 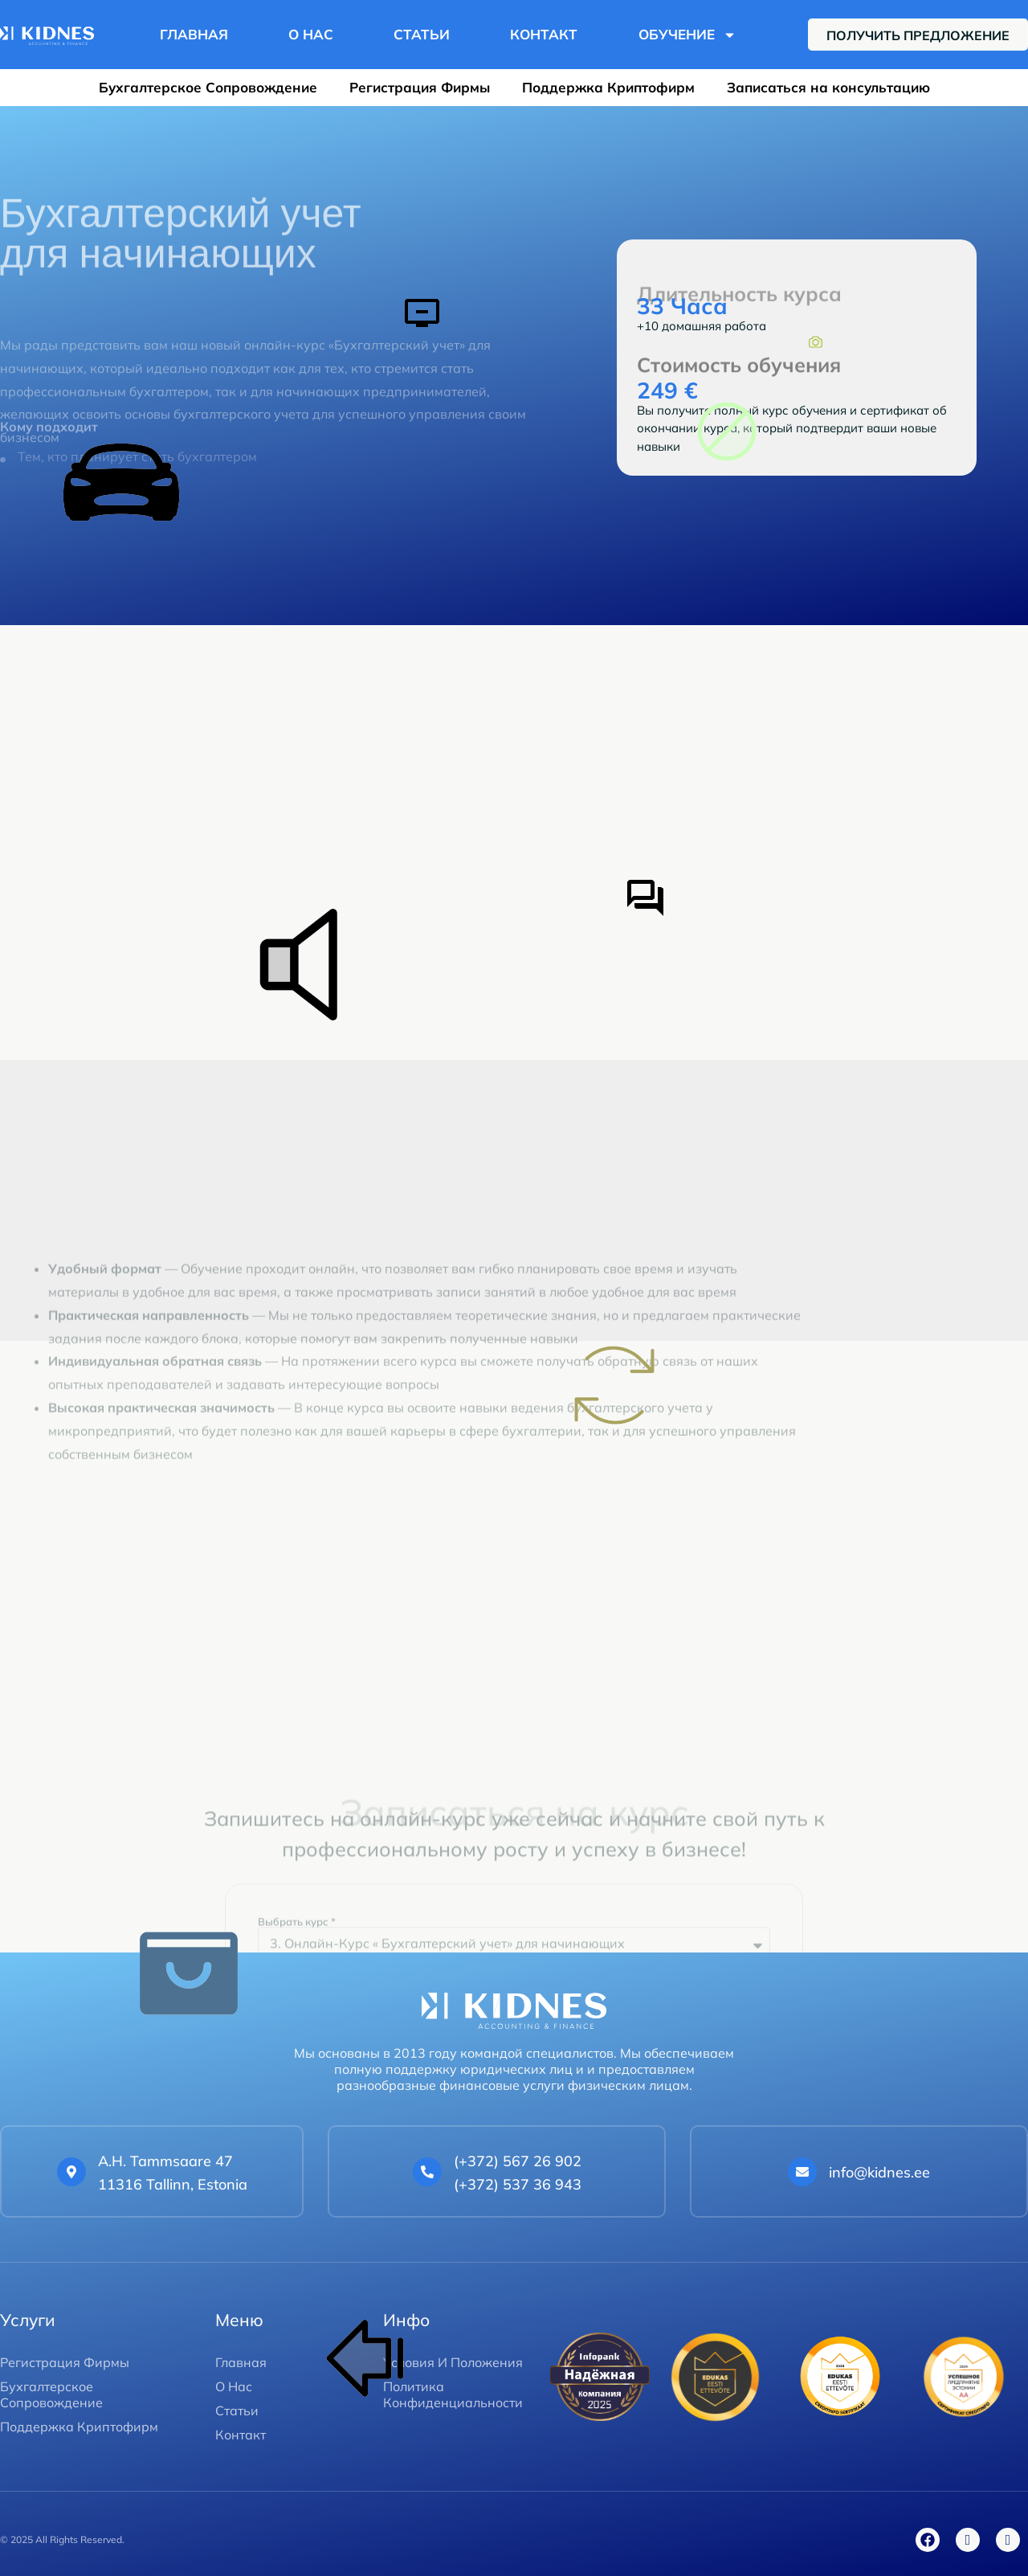 What do you see at coordinates (368, 2358) in the screenshot?
I see `go back to previous screen` at bounding box center [368, 2358].